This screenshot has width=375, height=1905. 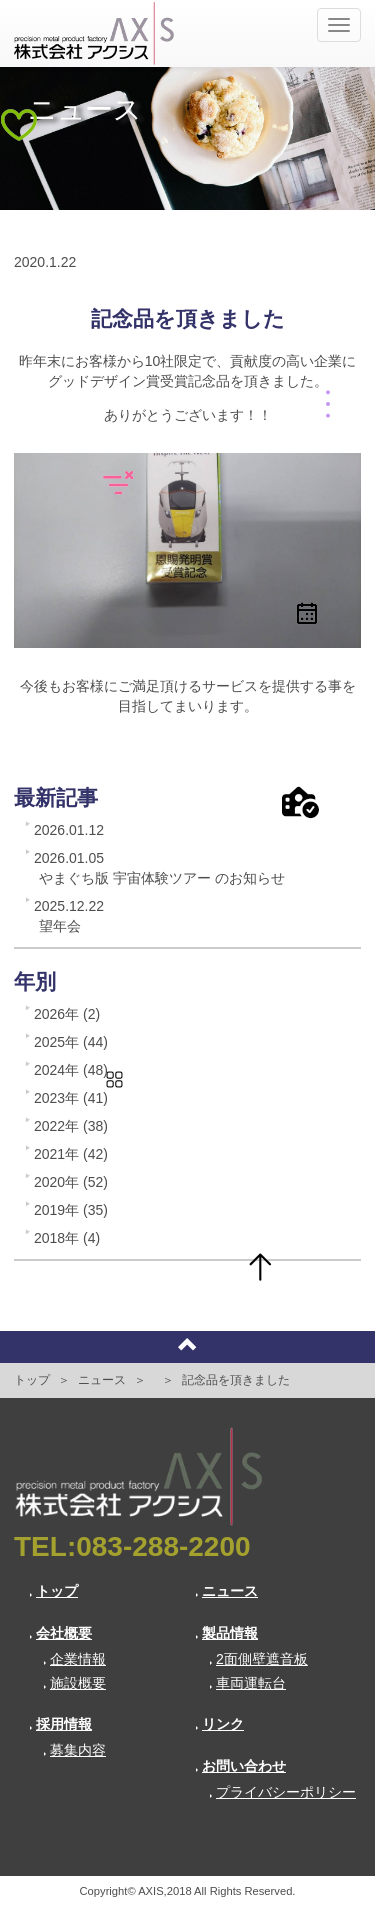 I want to click on view calendar with scheduled events, so click(x=307, y=614).